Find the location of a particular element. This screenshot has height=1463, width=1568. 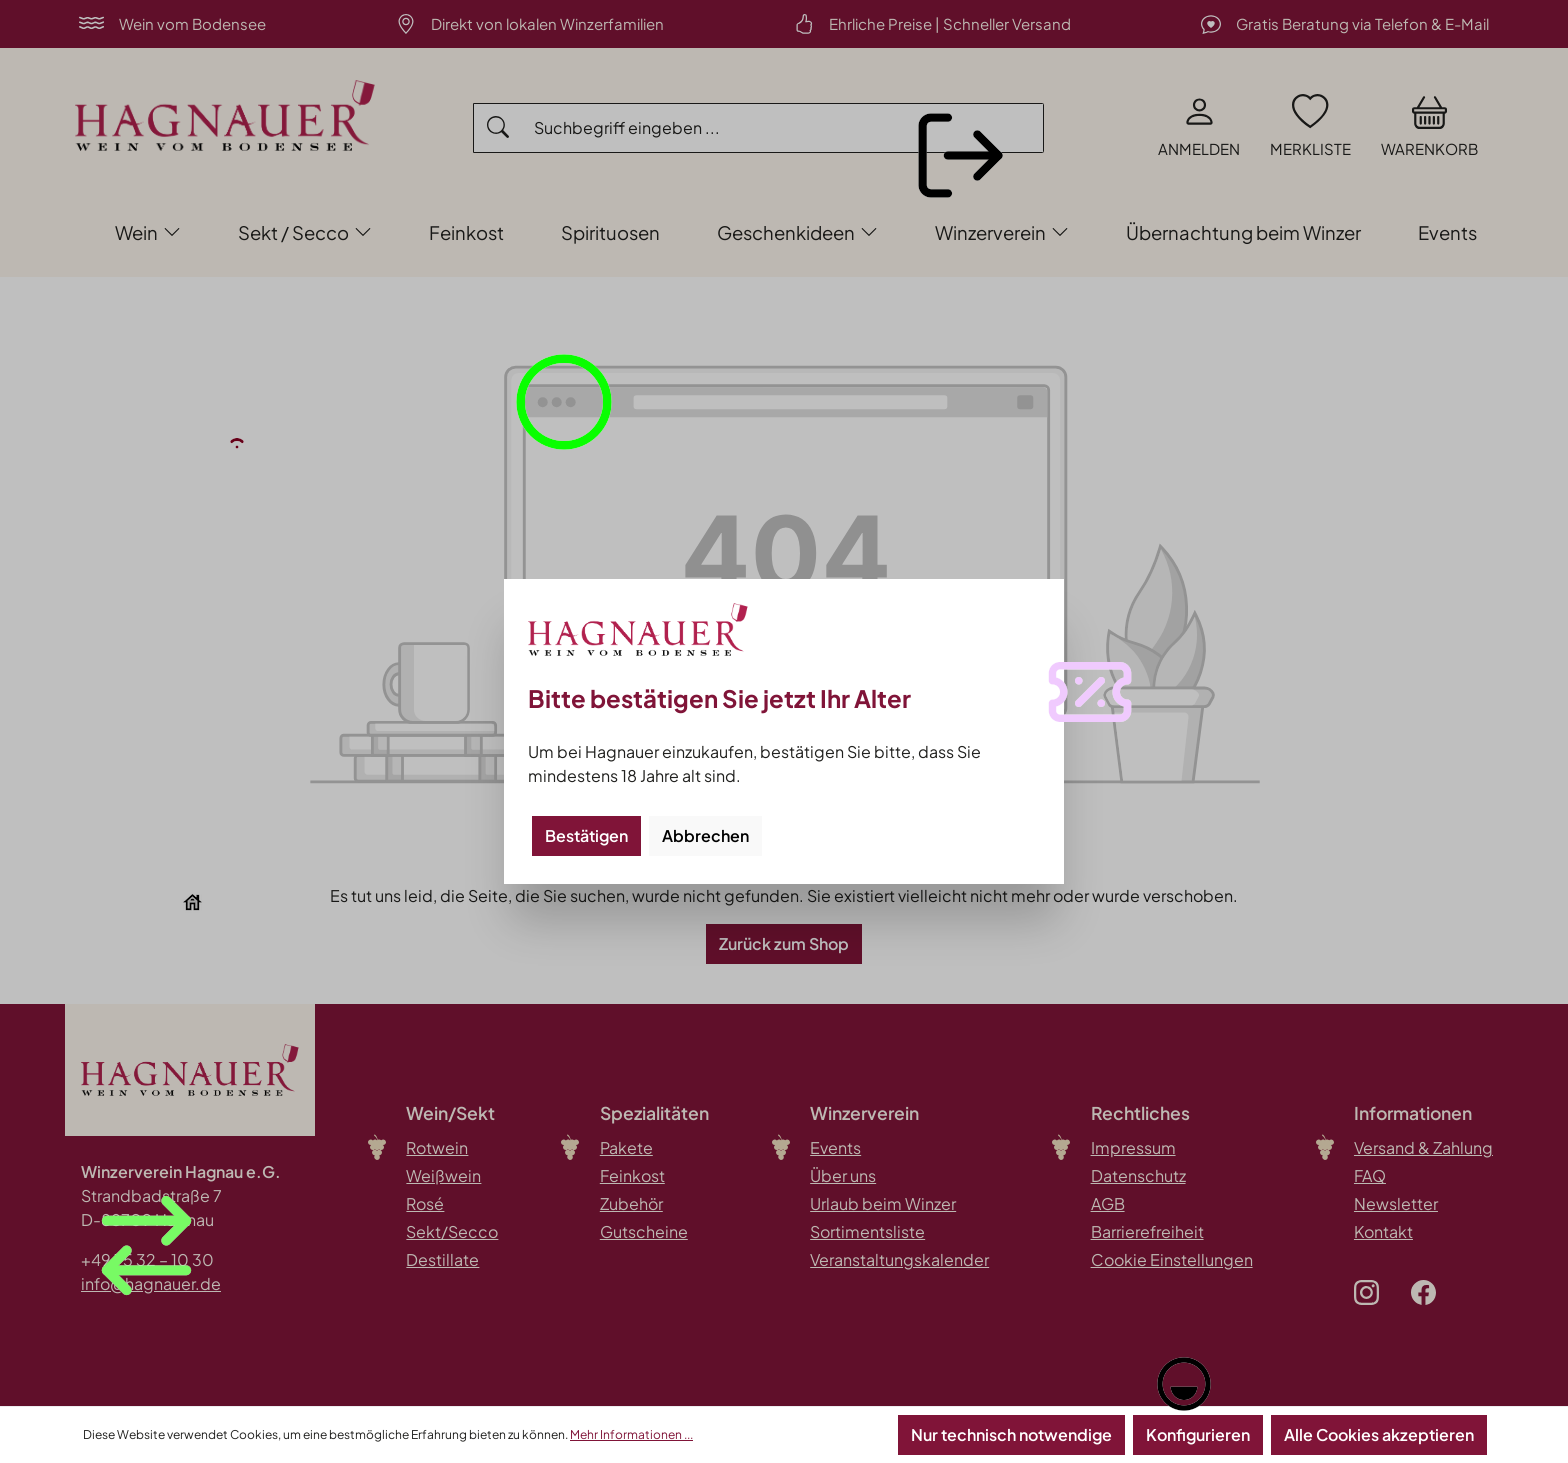

navigate to home screen is located at coordinates (192, 902).